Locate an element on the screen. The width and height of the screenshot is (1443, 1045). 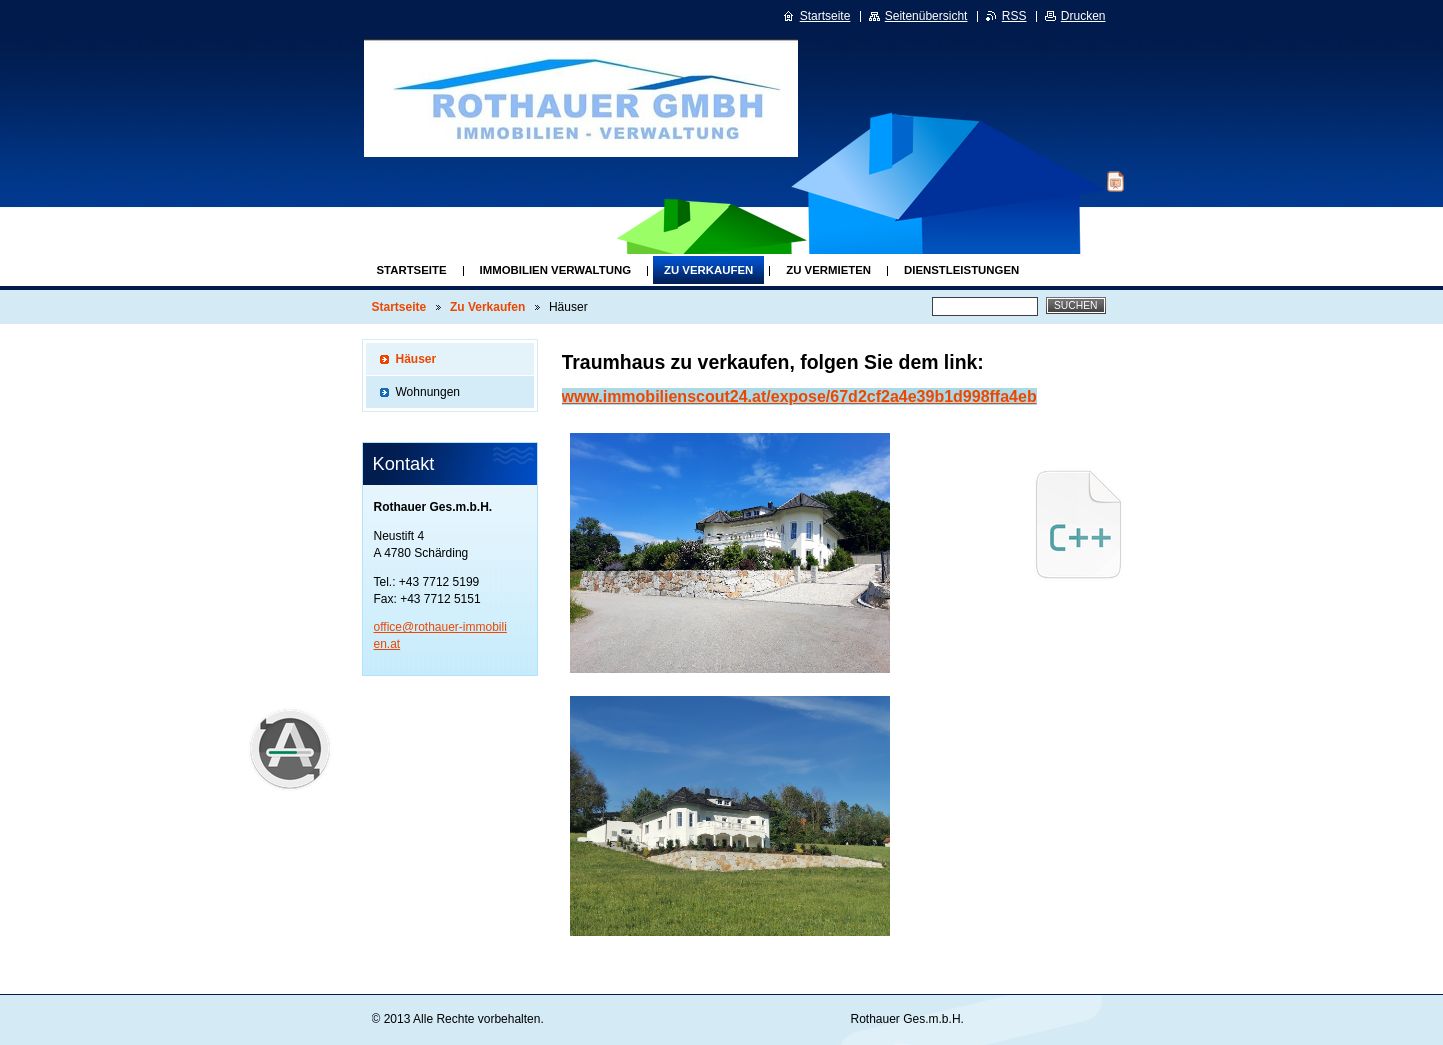
a C++ source code file is located at coordinates (1078, 524).